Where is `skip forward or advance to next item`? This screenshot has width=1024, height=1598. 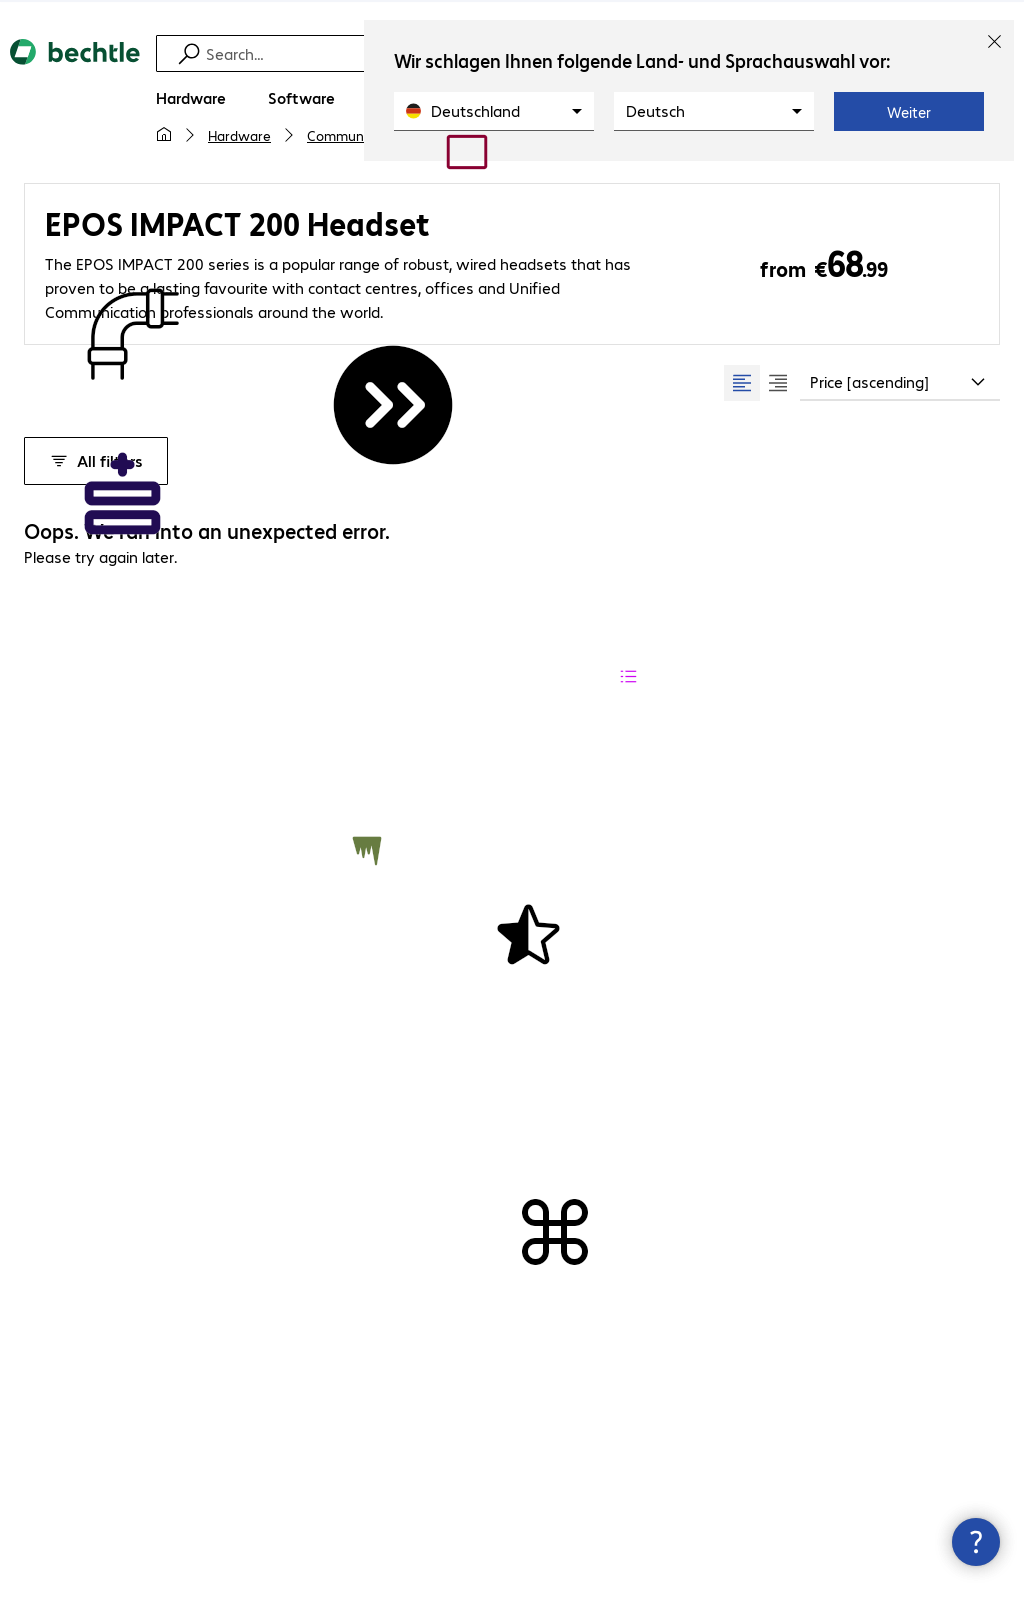
skip forward or advance to next item is located at coordinates (393, 405).